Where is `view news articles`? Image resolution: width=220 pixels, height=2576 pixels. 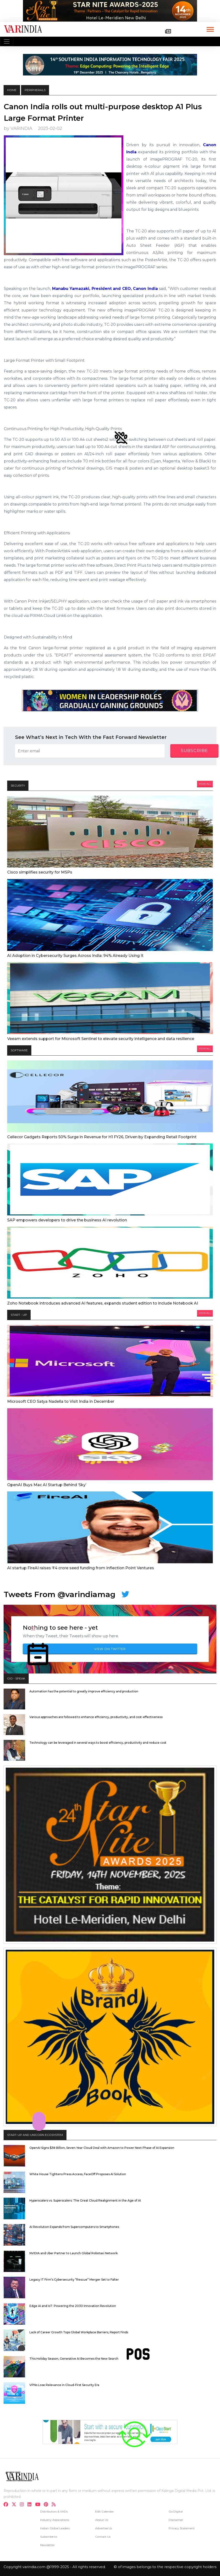 view news articles is located at coordinates (168, 31).